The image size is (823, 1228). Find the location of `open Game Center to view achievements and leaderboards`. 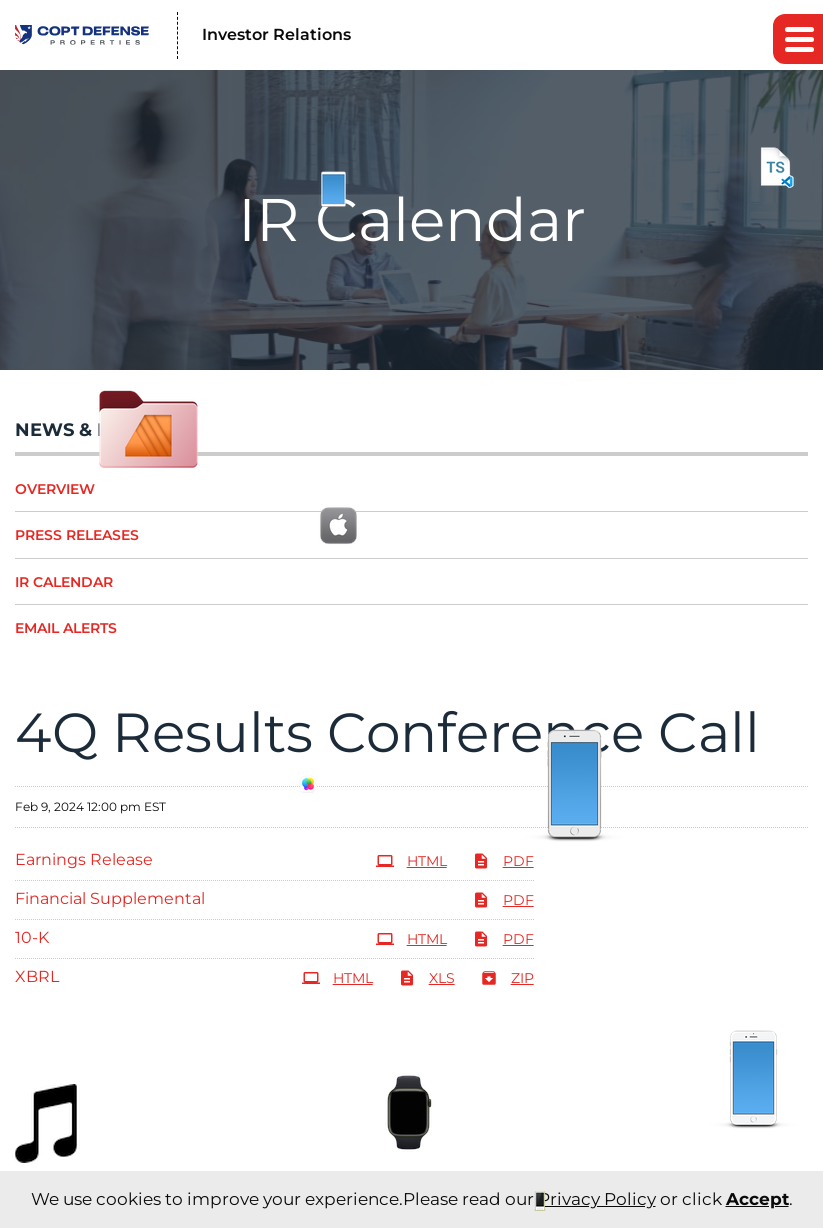

open Game Center to view achievements and leaderboards is located at coordinates (308, 784).